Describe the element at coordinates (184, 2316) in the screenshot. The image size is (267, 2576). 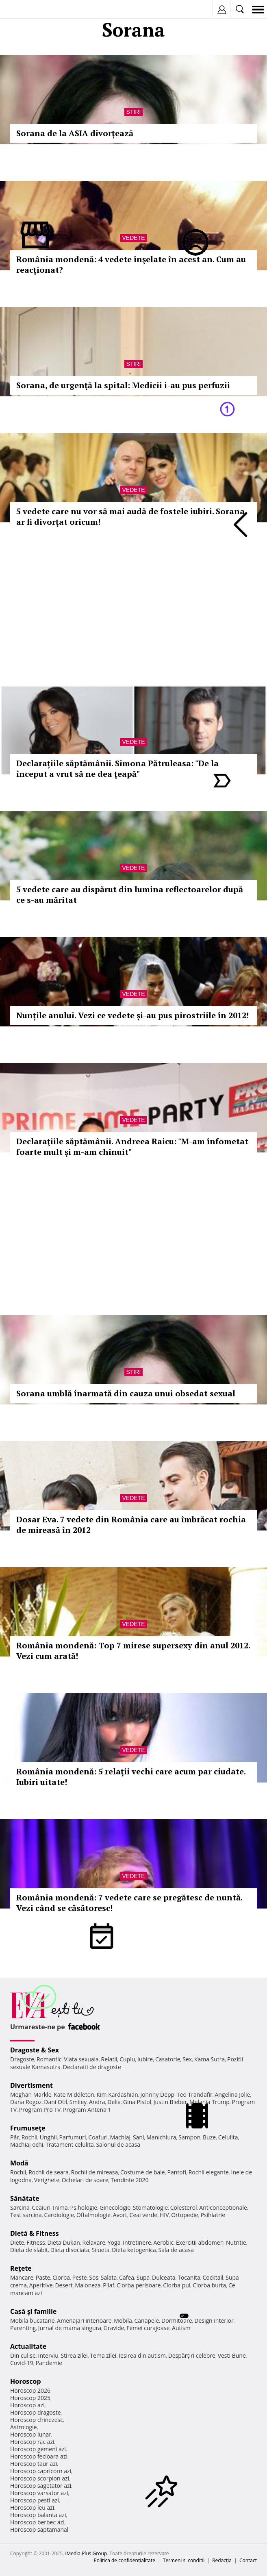
I see `toggle switch in the on or enabled state` at that location.